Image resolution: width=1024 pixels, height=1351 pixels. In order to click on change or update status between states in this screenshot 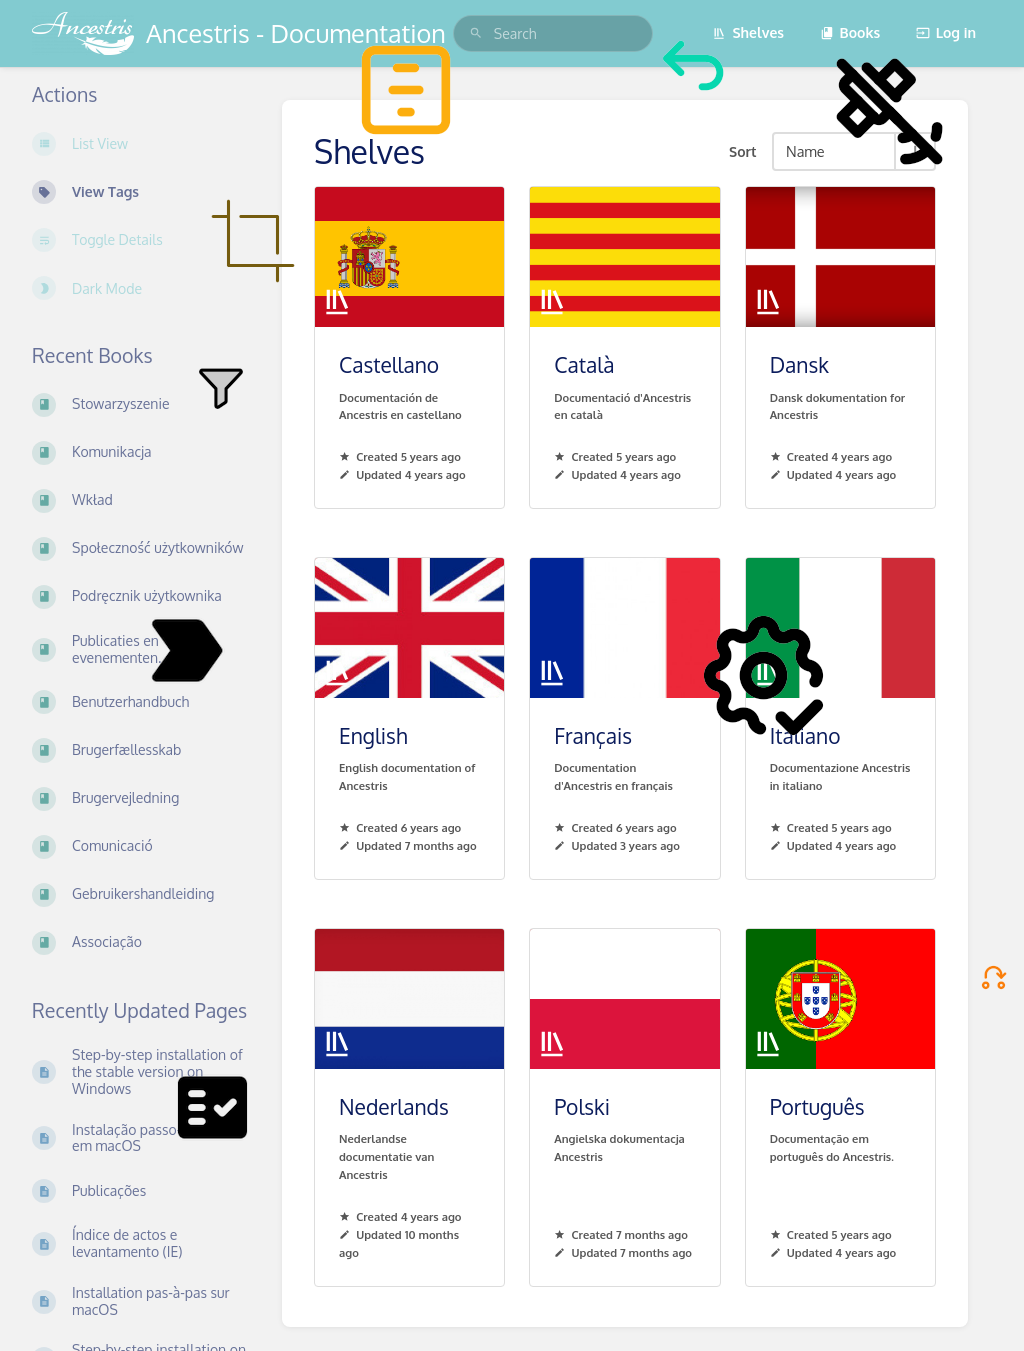, I will do `click(993, 977)`.